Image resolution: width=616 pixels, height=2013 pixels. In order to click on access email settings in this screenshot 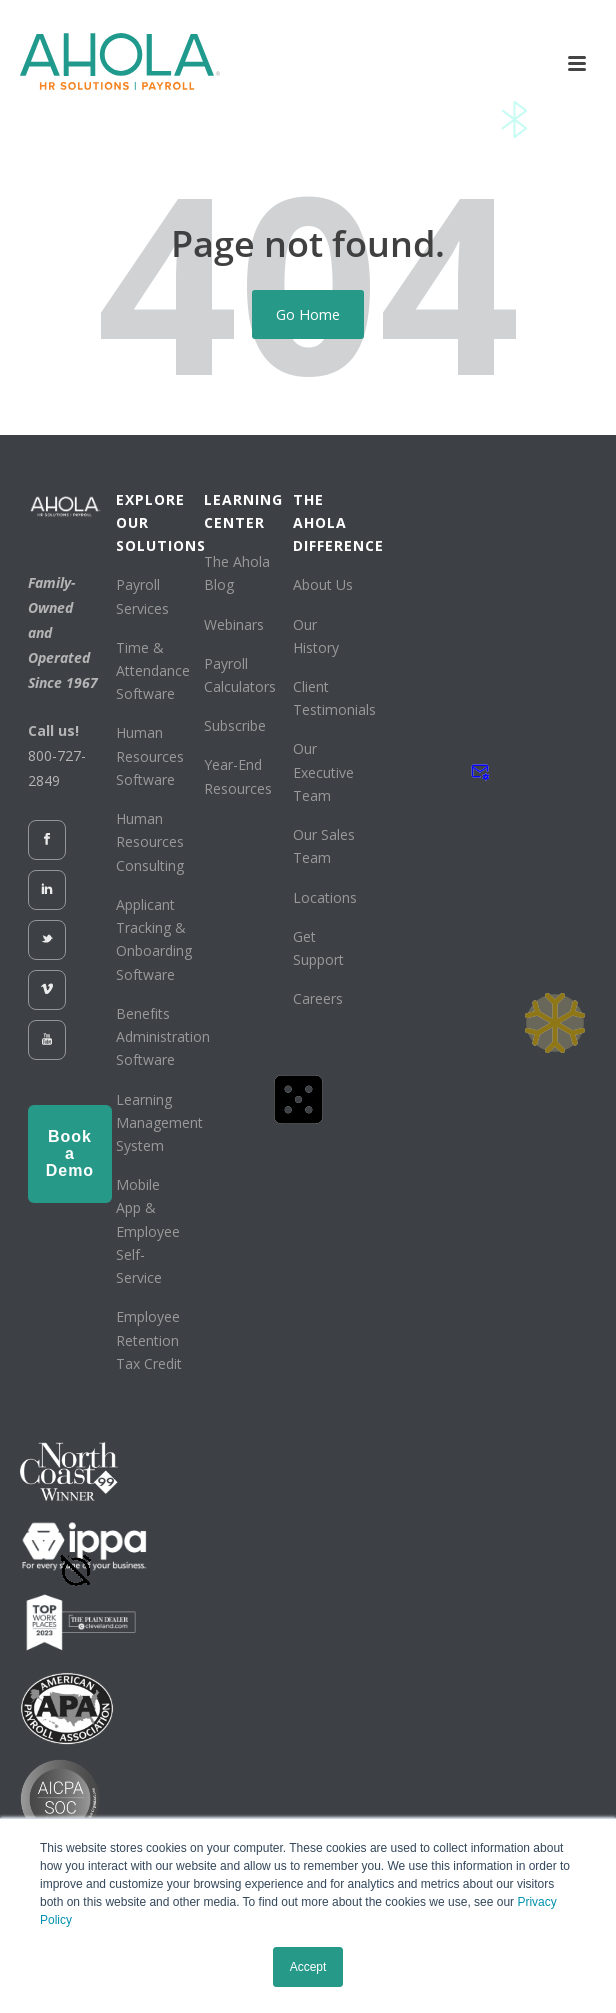, I will do `click(480, 771)`.